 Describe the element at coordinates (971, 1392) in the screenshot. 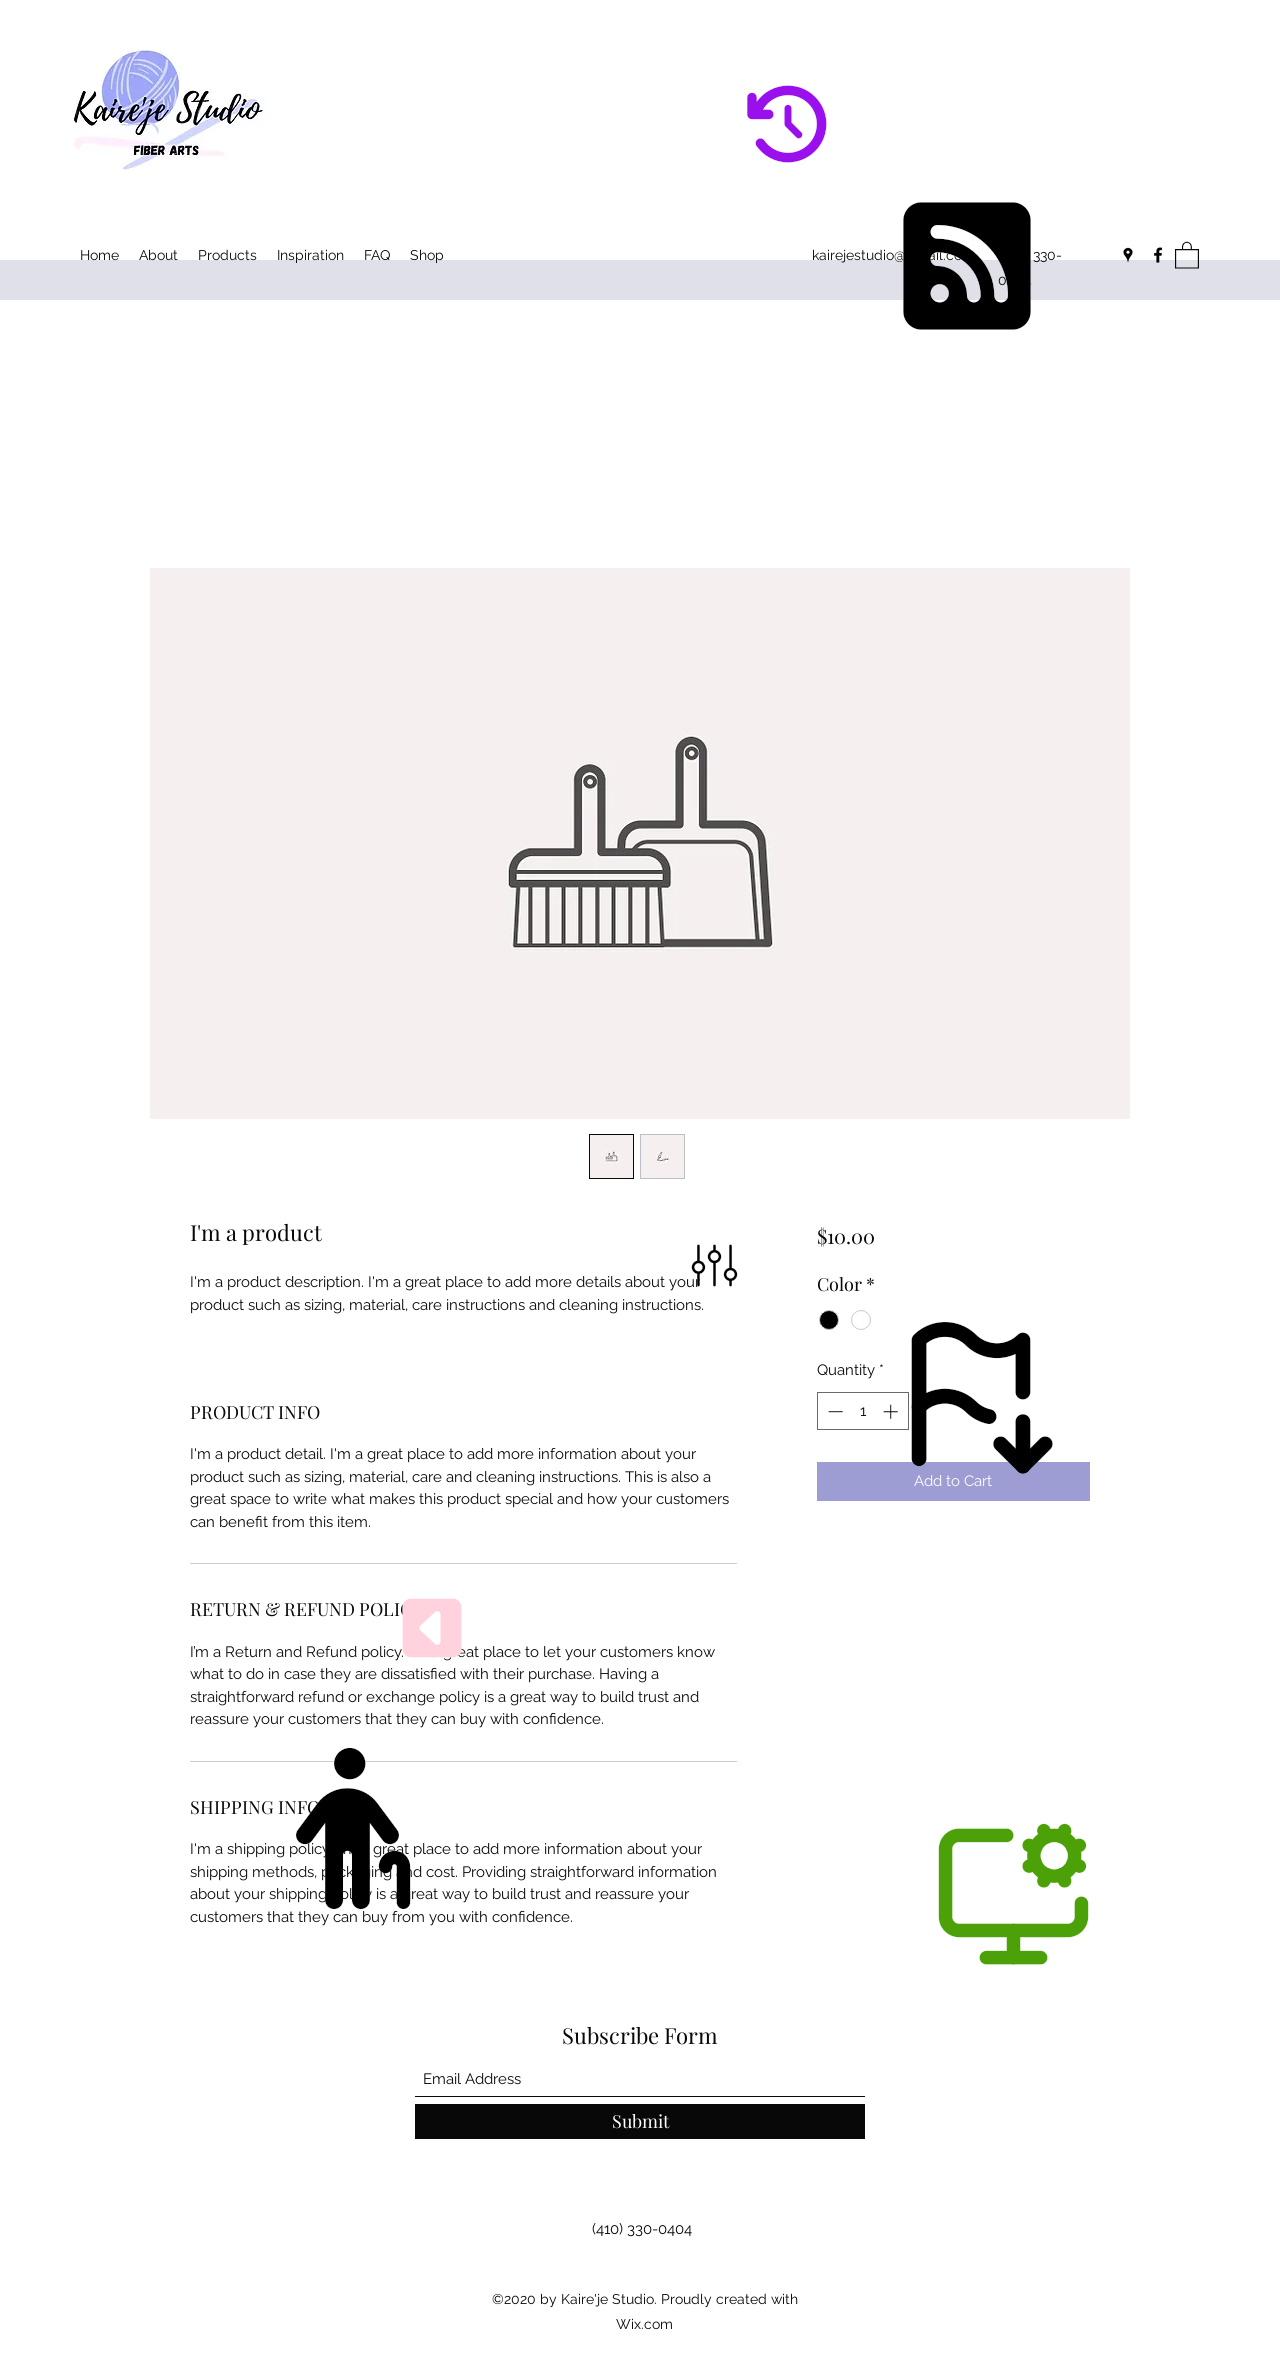

I see `lower priority or demote a flagged item` at that location.